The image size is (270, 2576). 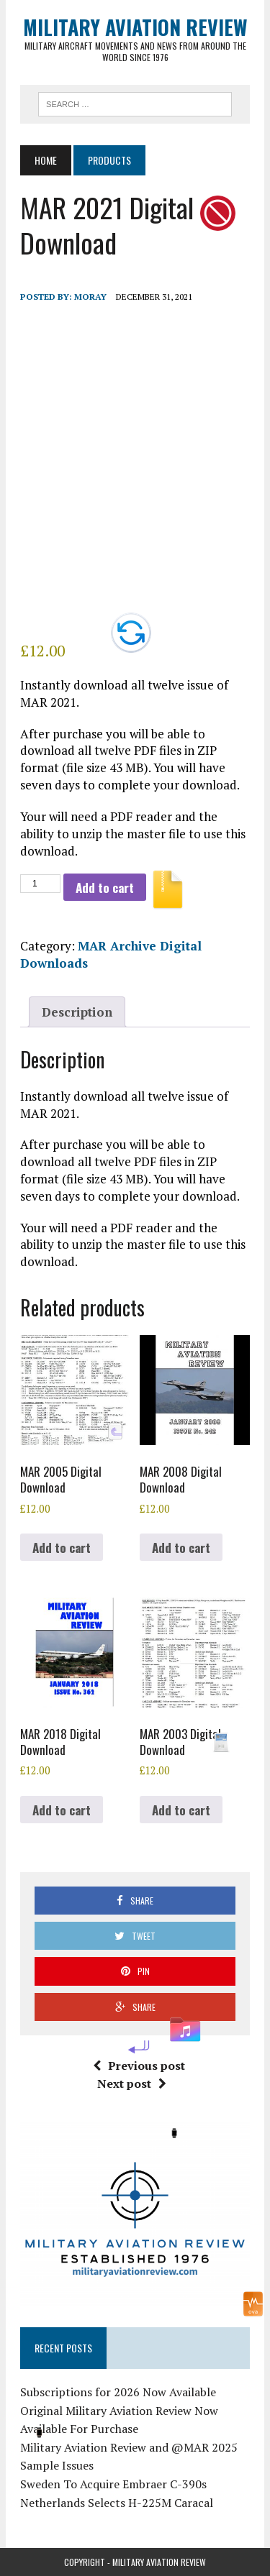 What do you see at coordinates (39, 2432) in the screenshot?
I see `apple watch device icon` at bounding box center [39, 2432].